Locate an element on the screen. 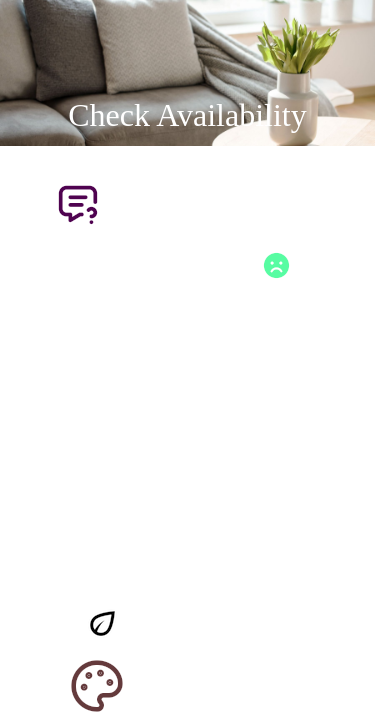 Image resolution: width=375 pixels, height=720 pixels. indicate negative feedback or dissatisfaction is located at coordinates (276, 265).